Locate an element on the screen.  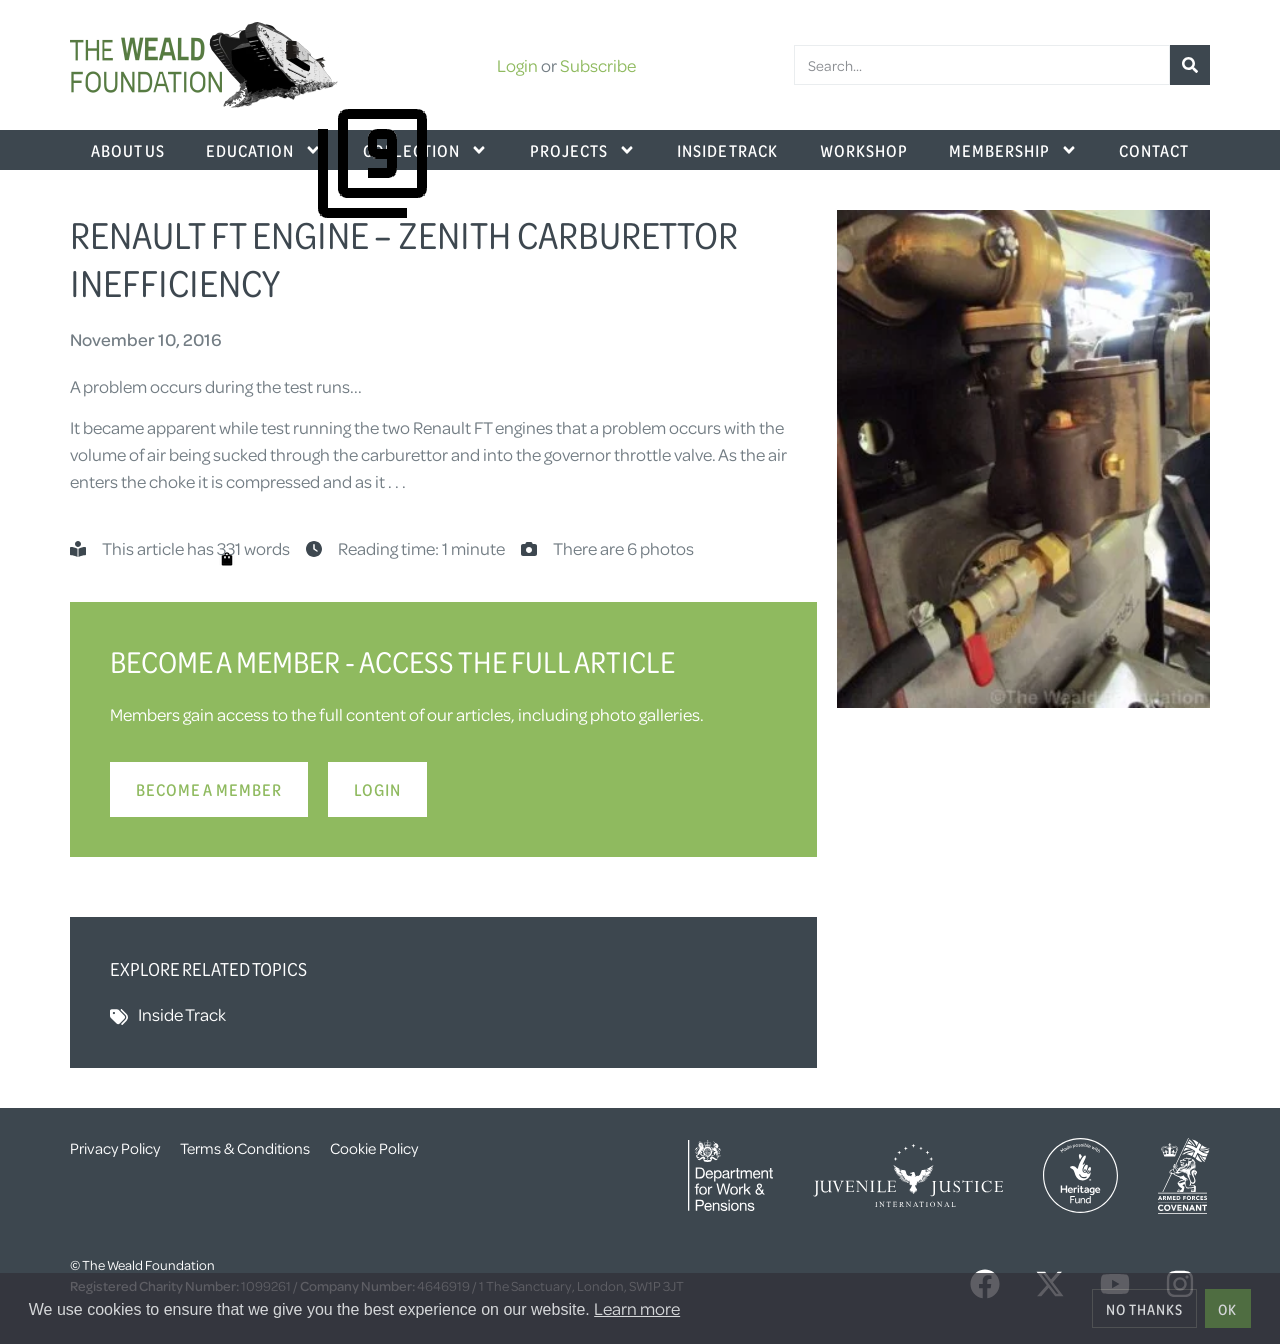
view your shopping bag is located at coordinates (227, 559).